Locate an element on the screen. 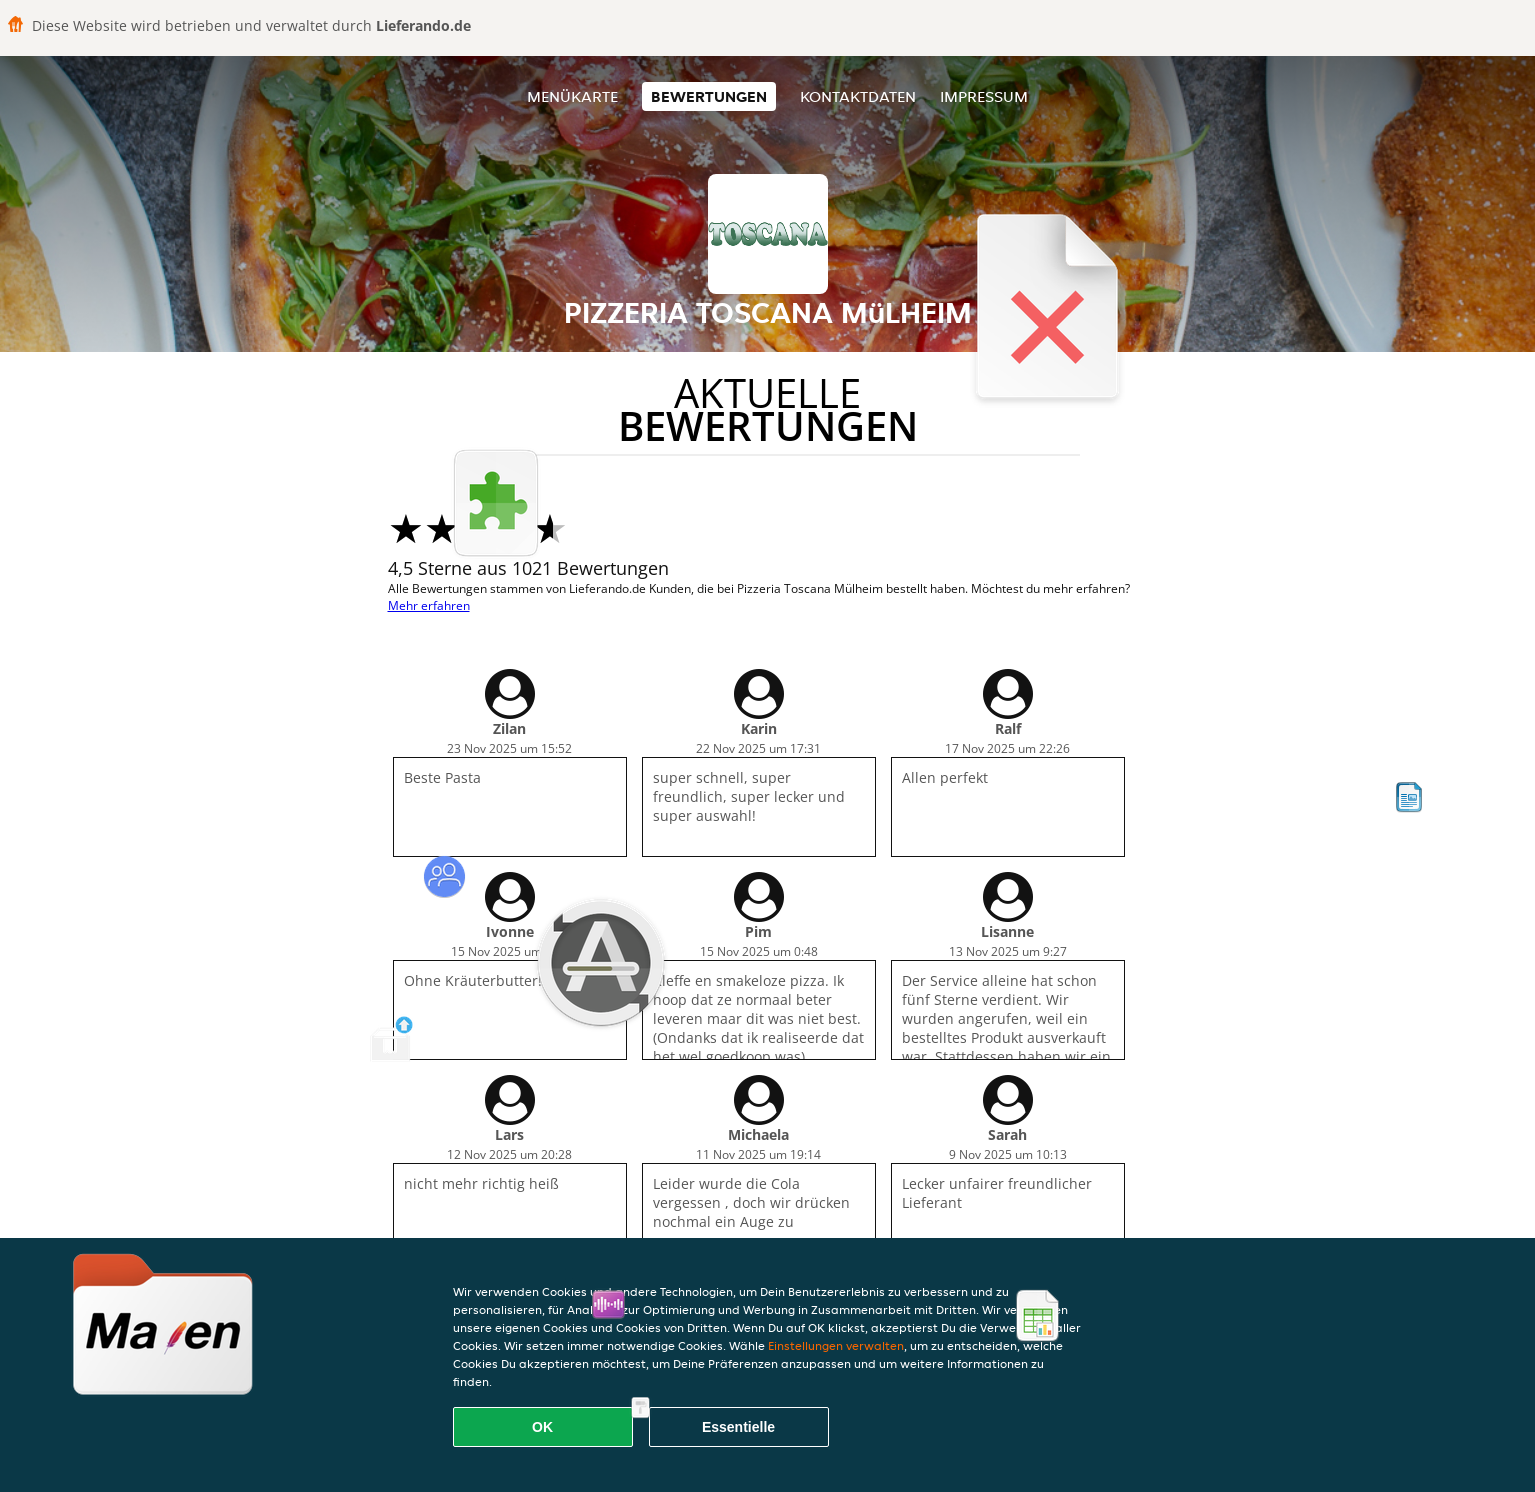 The height and width of the screenshot is (1492, 1535). folder containing maven project files is located at coordinates (162, 1329).